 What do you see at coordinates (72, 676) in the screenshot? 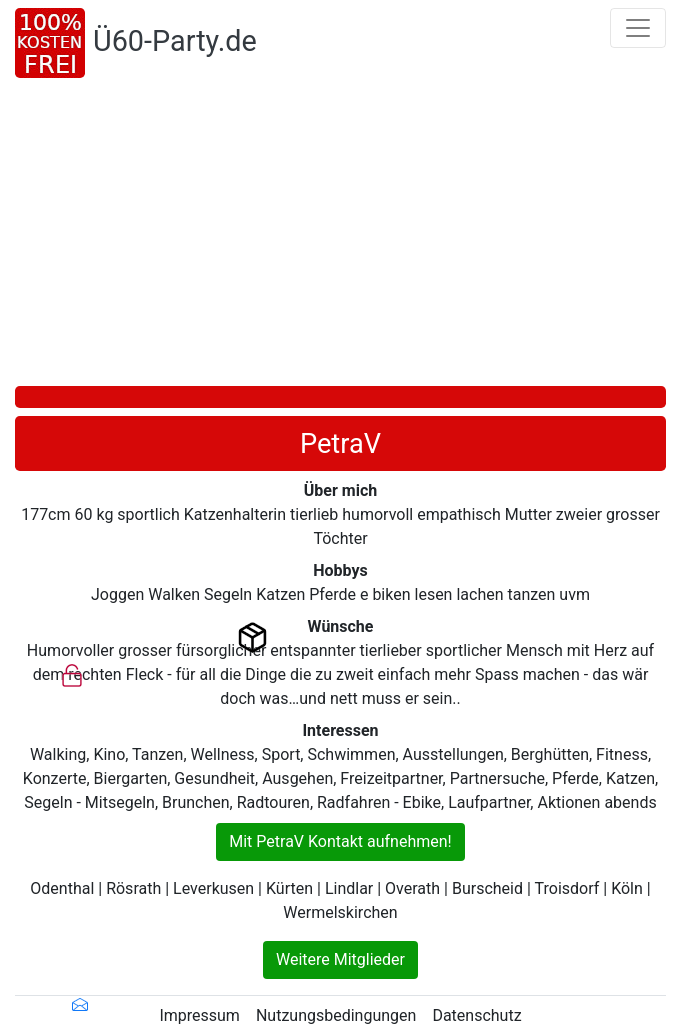
I see `unlock or unsecure an item` at bounding box center [72, 676].